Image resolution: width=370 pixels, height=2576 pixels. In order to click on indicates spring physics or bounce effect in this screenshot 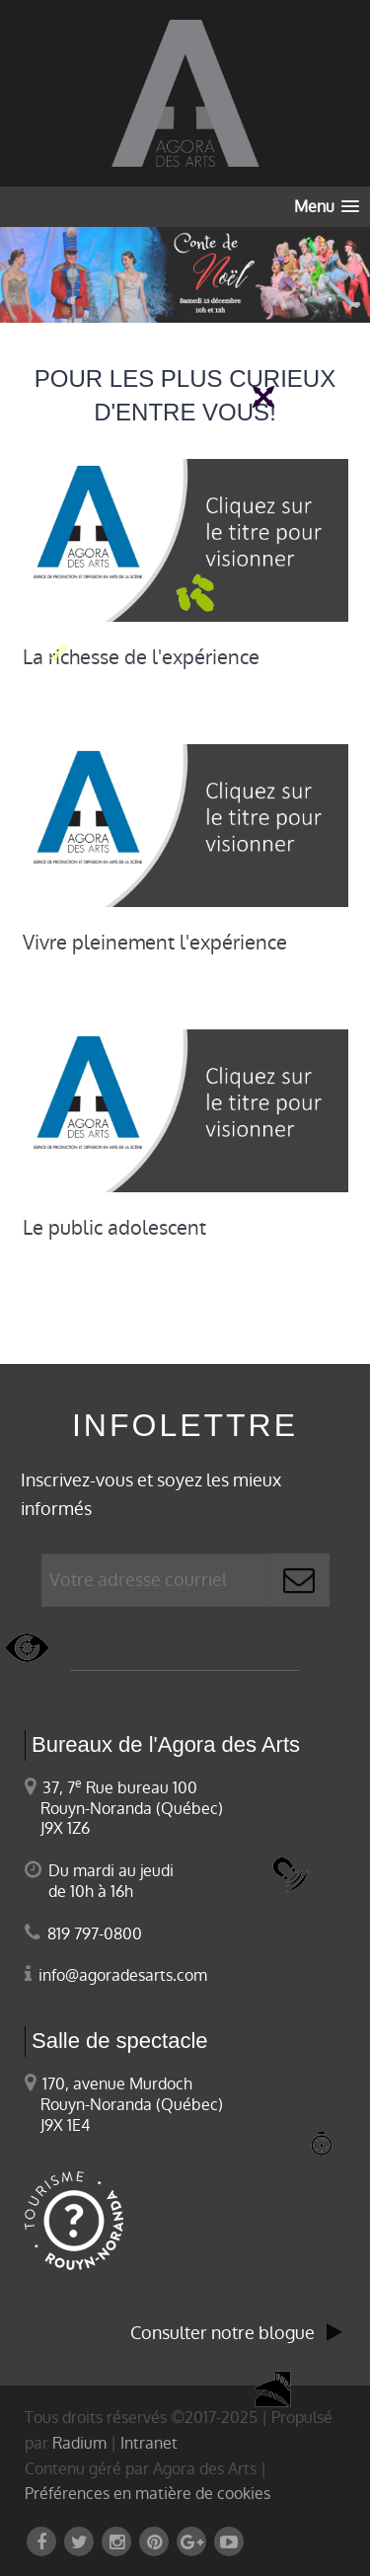, I will do `click(58, 652)`.